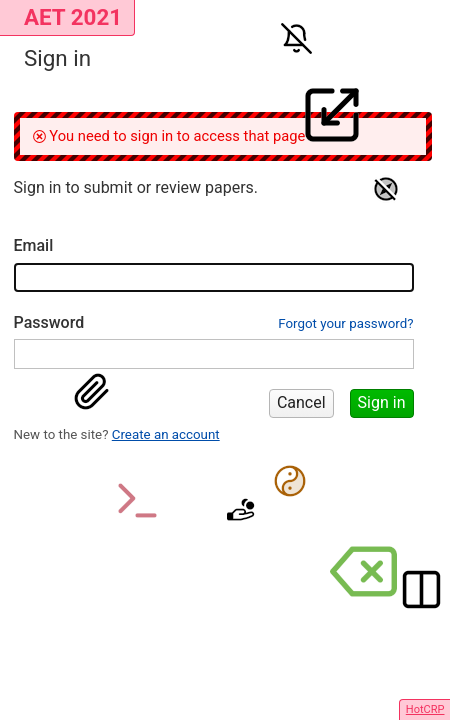 This screenshot has width=450, height=720. I want to click on delete a tag or label, so click(363, 571).